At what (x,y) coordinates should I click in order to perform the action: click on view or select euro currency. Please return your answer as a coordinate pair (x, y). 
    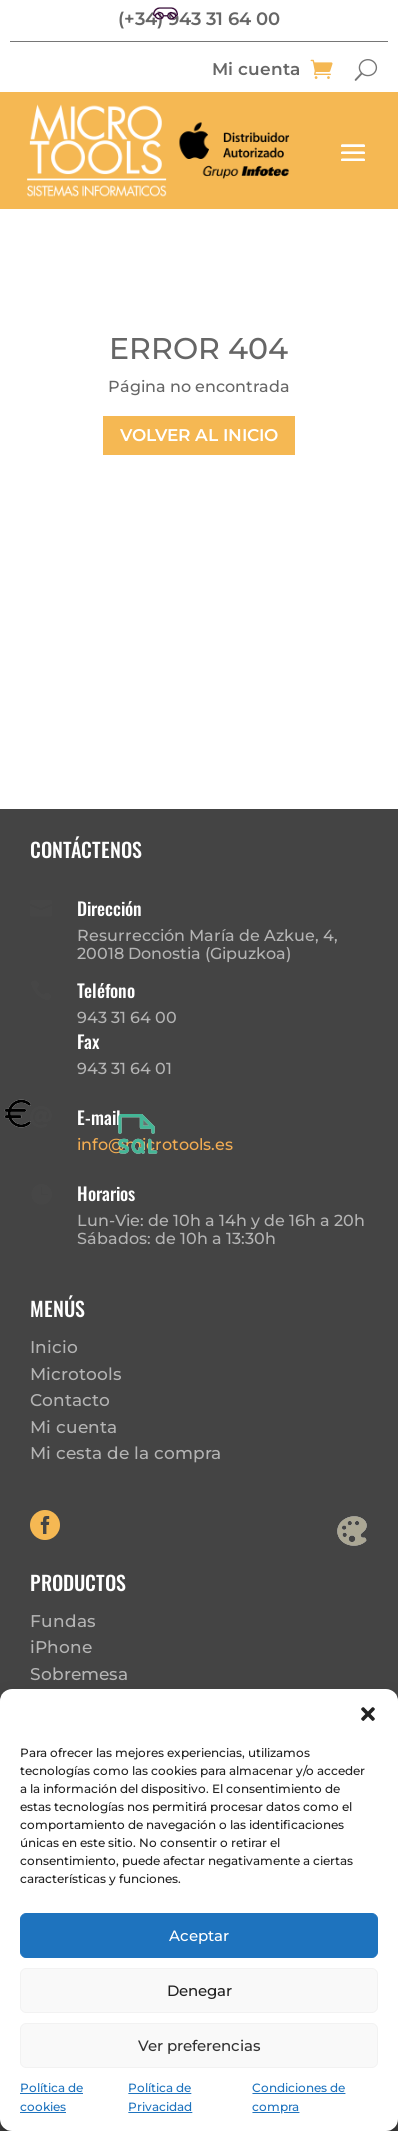
    Looking at the image, I should click on (18, 1113).